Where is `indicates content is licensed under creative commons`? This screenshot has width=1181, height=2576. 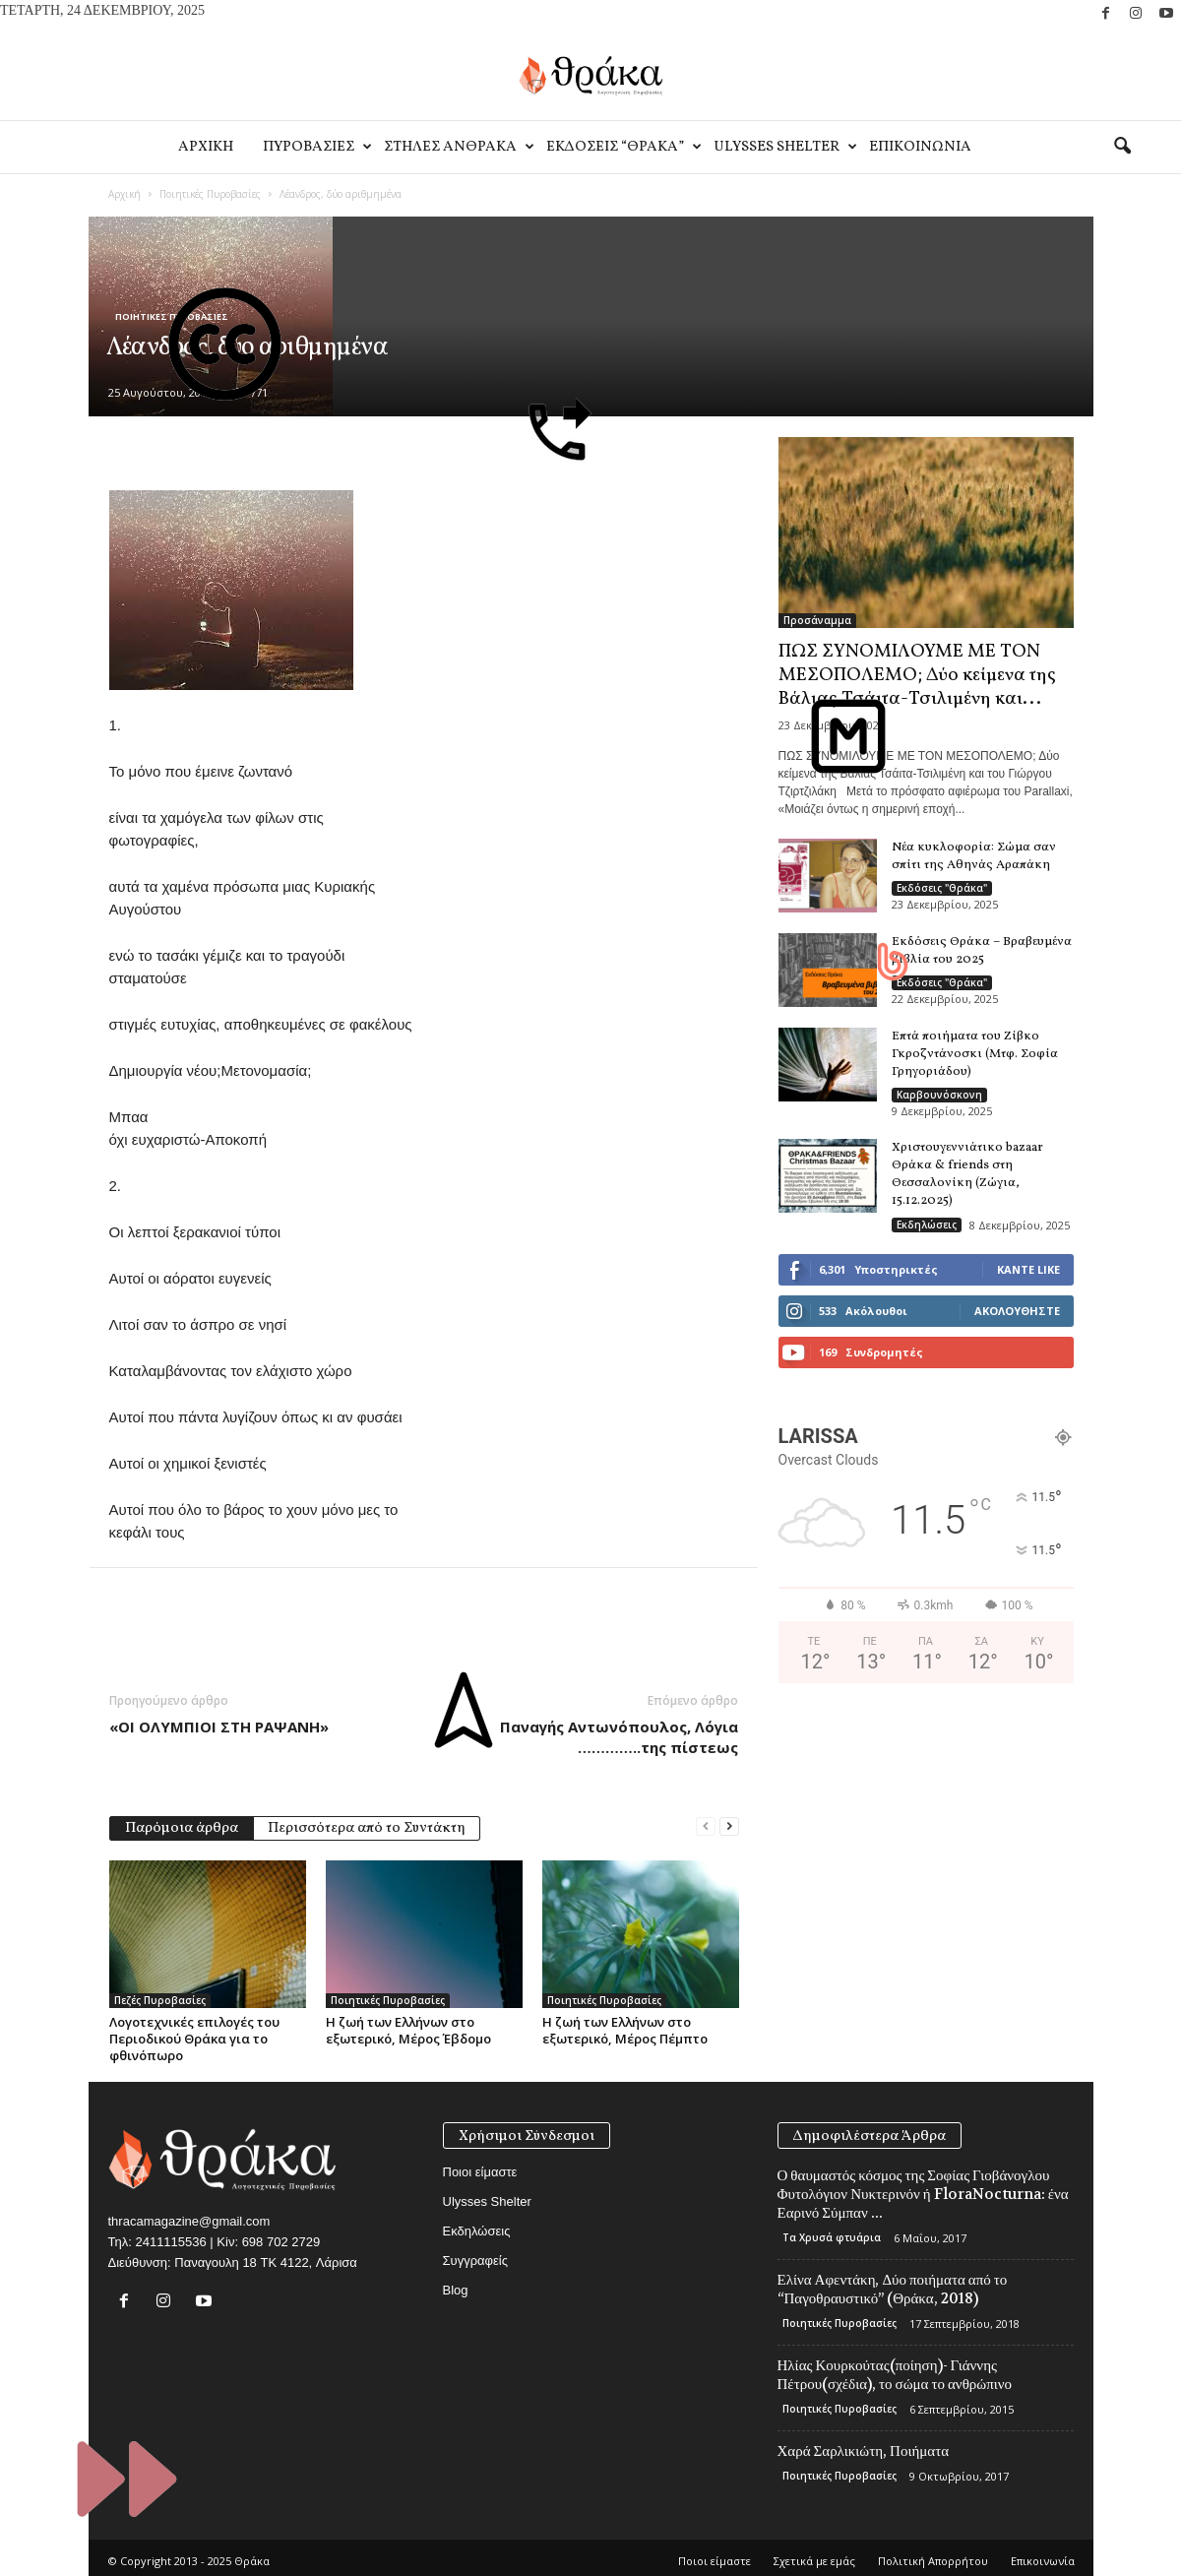
indicates content is licensed under creative commons is located at coordinates (224, 344).